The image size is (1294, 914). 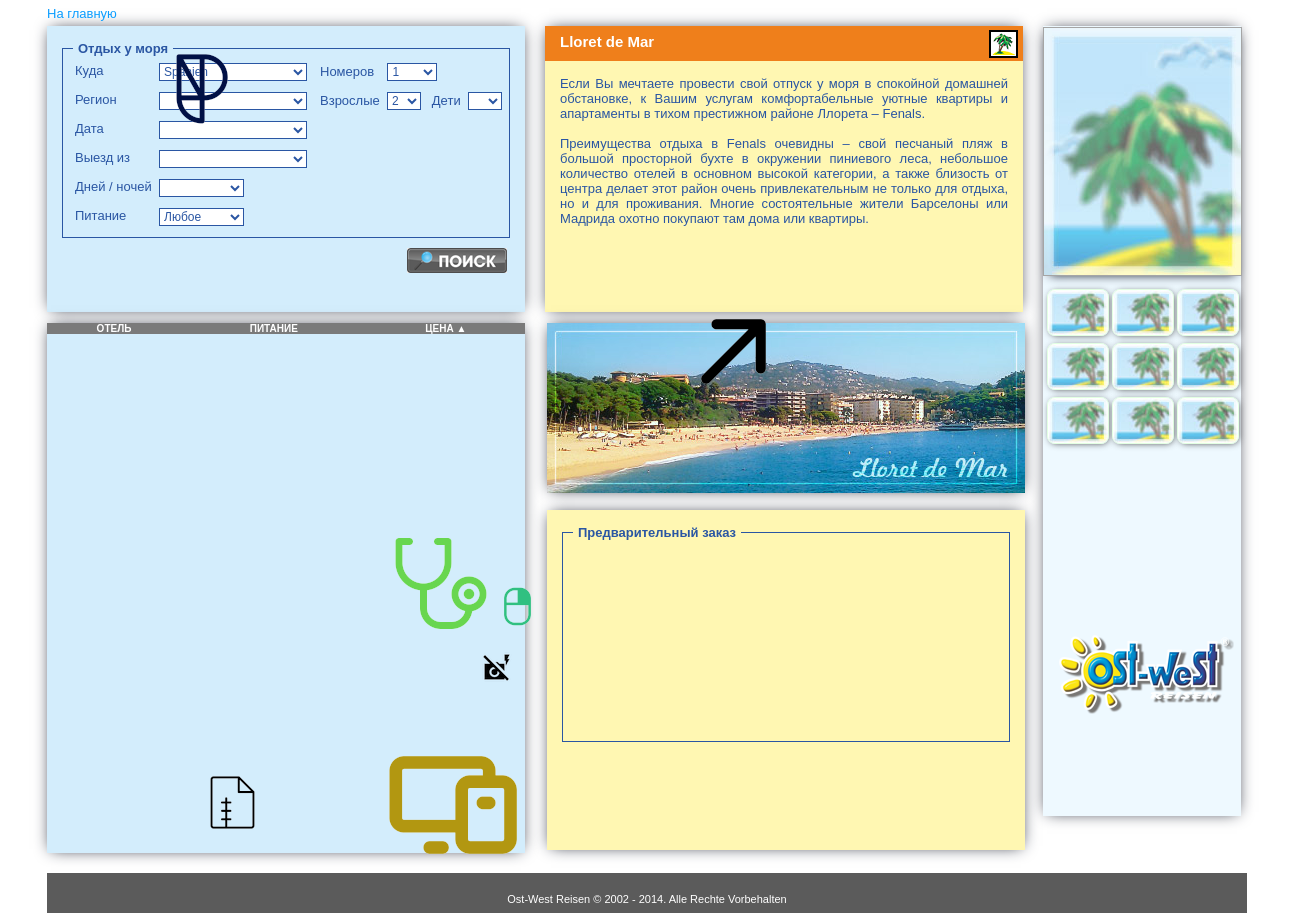 I want to click on access health or medical features, so click(x=434, y=580).